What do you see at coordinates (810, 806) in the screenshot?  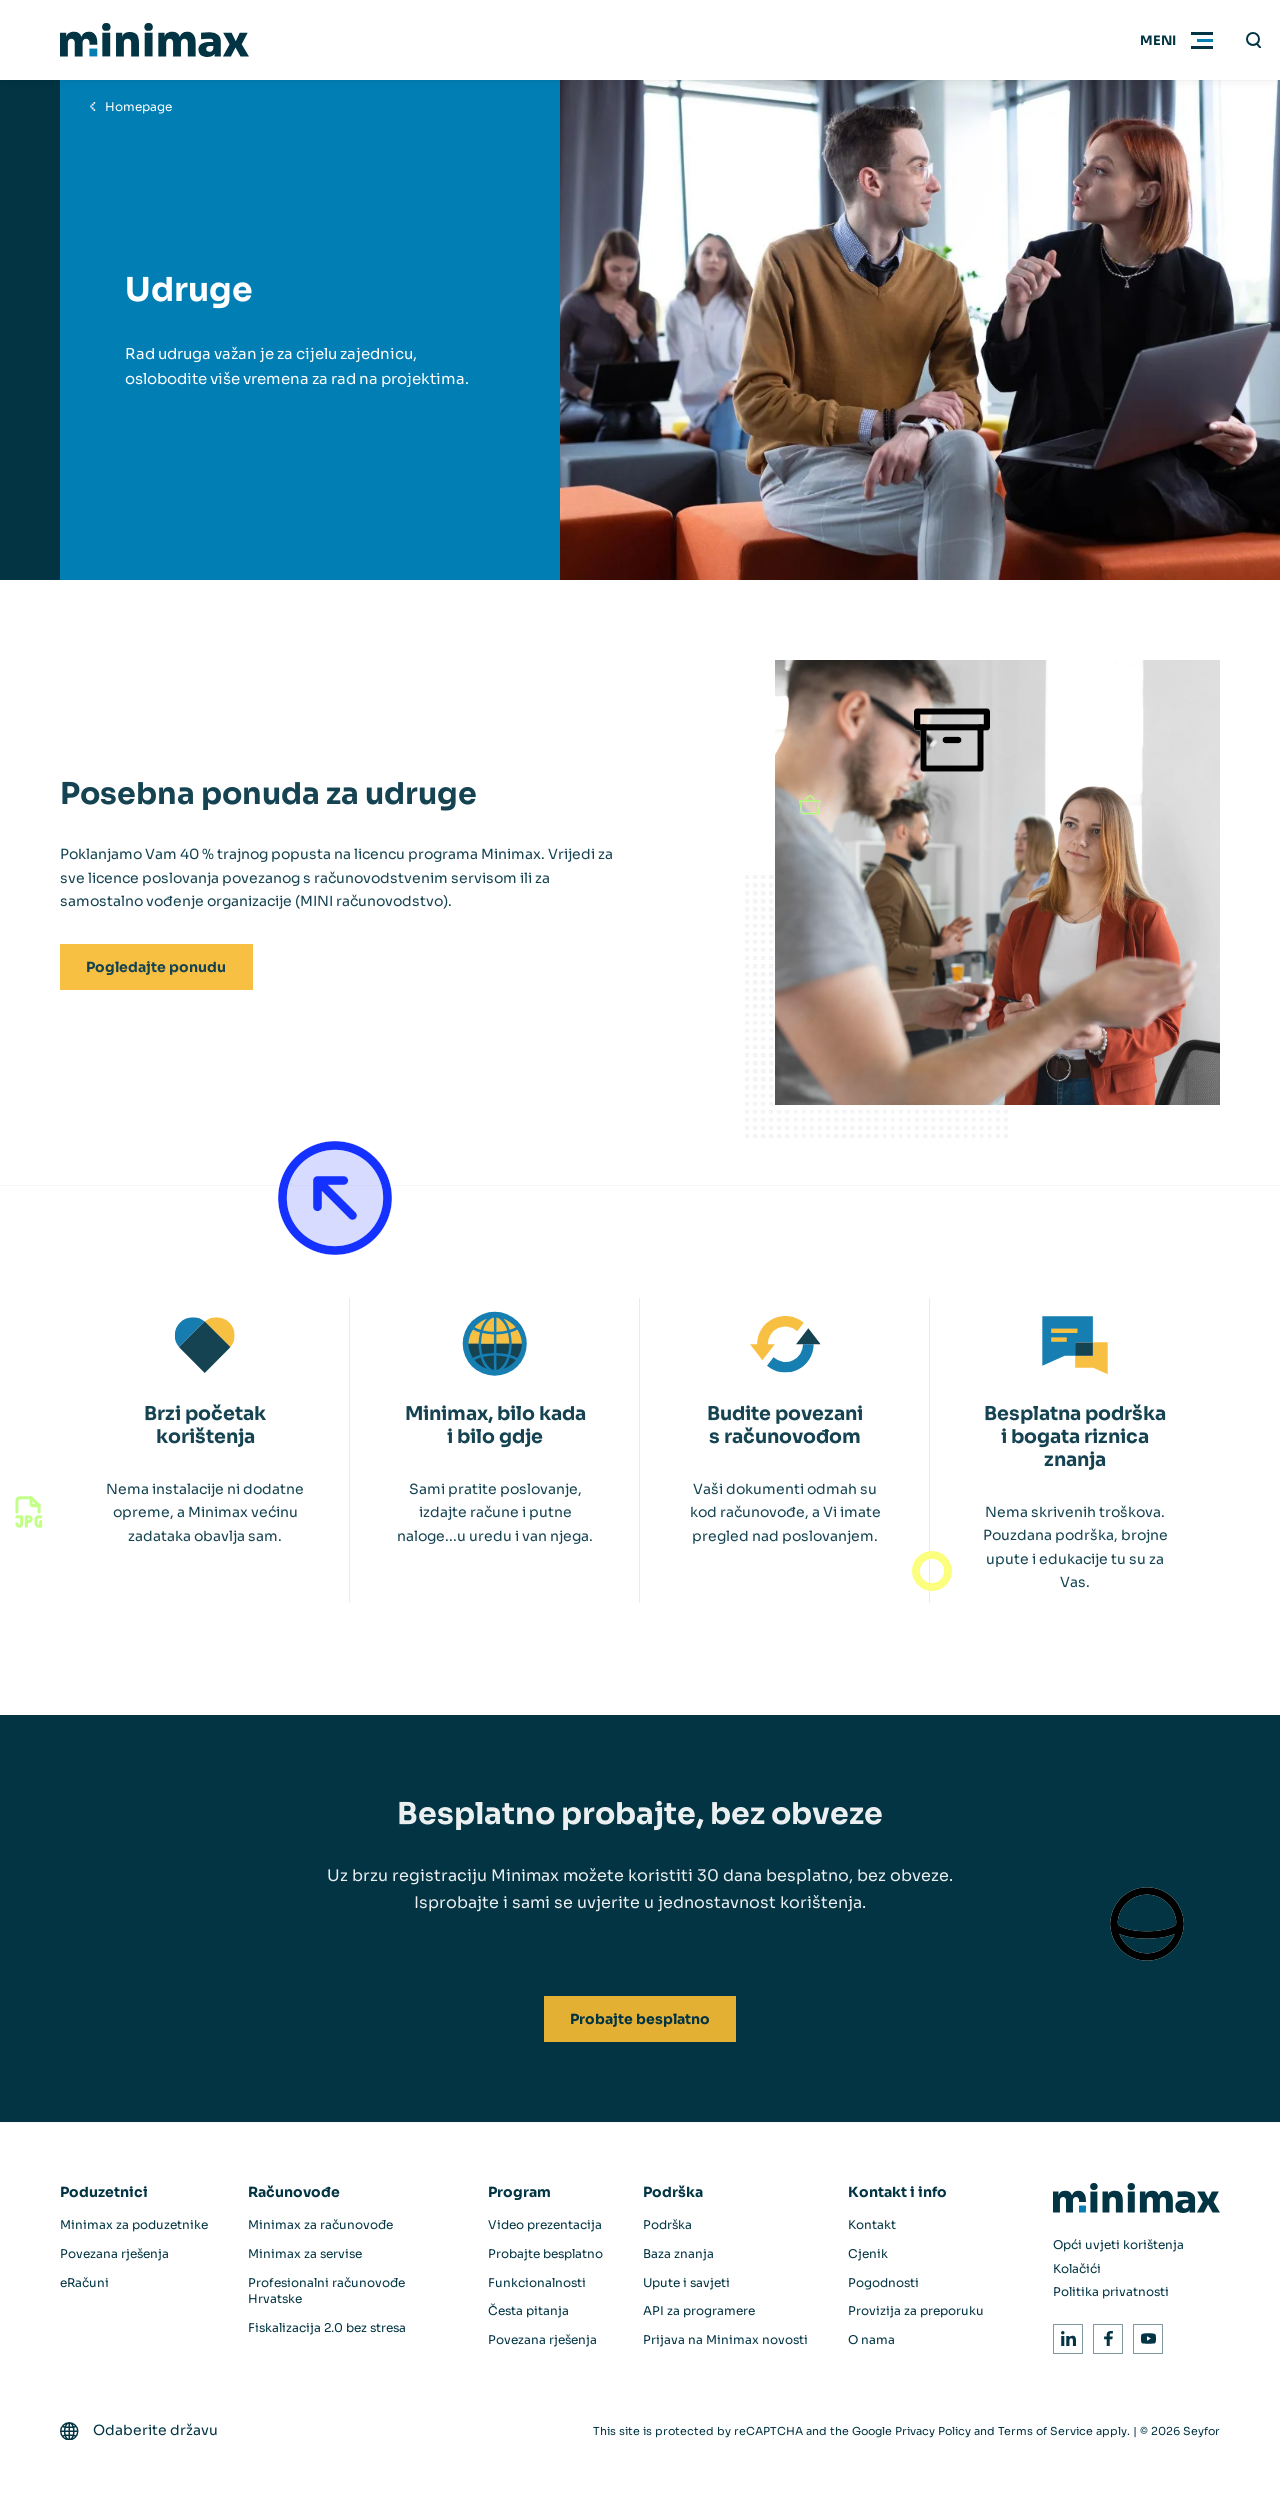 I see `view your shopping bag` at bounding box center [810, 806].